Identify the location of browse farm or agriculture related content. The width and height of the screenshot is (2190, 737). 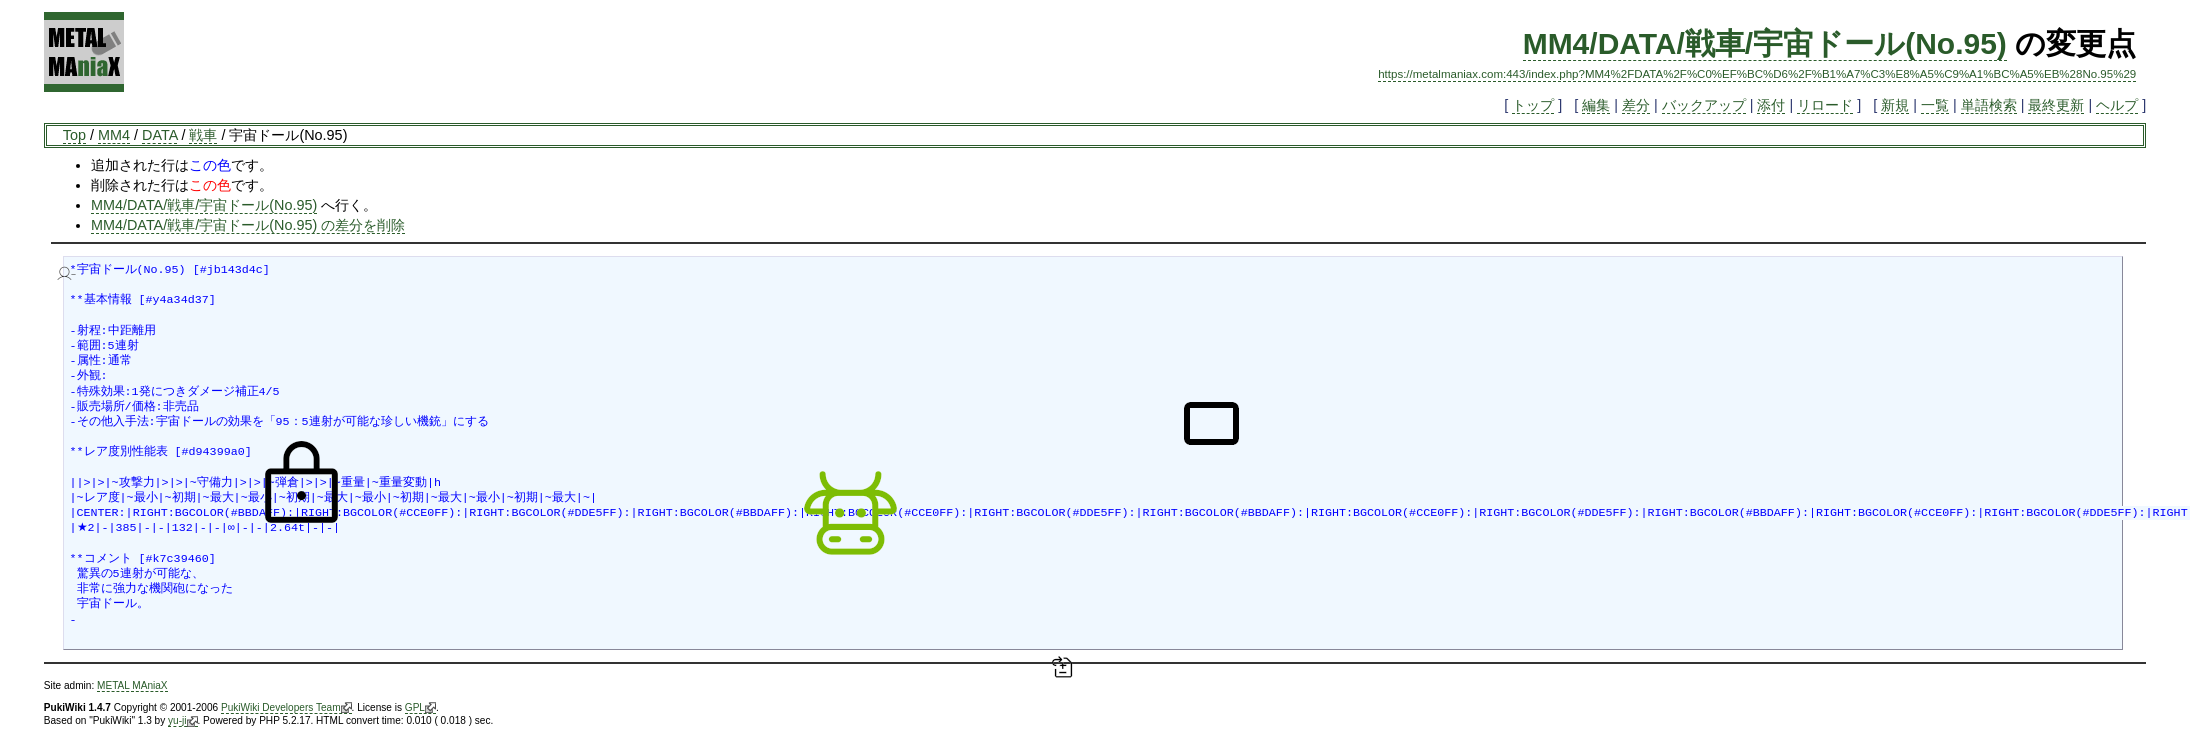
(850, 514).